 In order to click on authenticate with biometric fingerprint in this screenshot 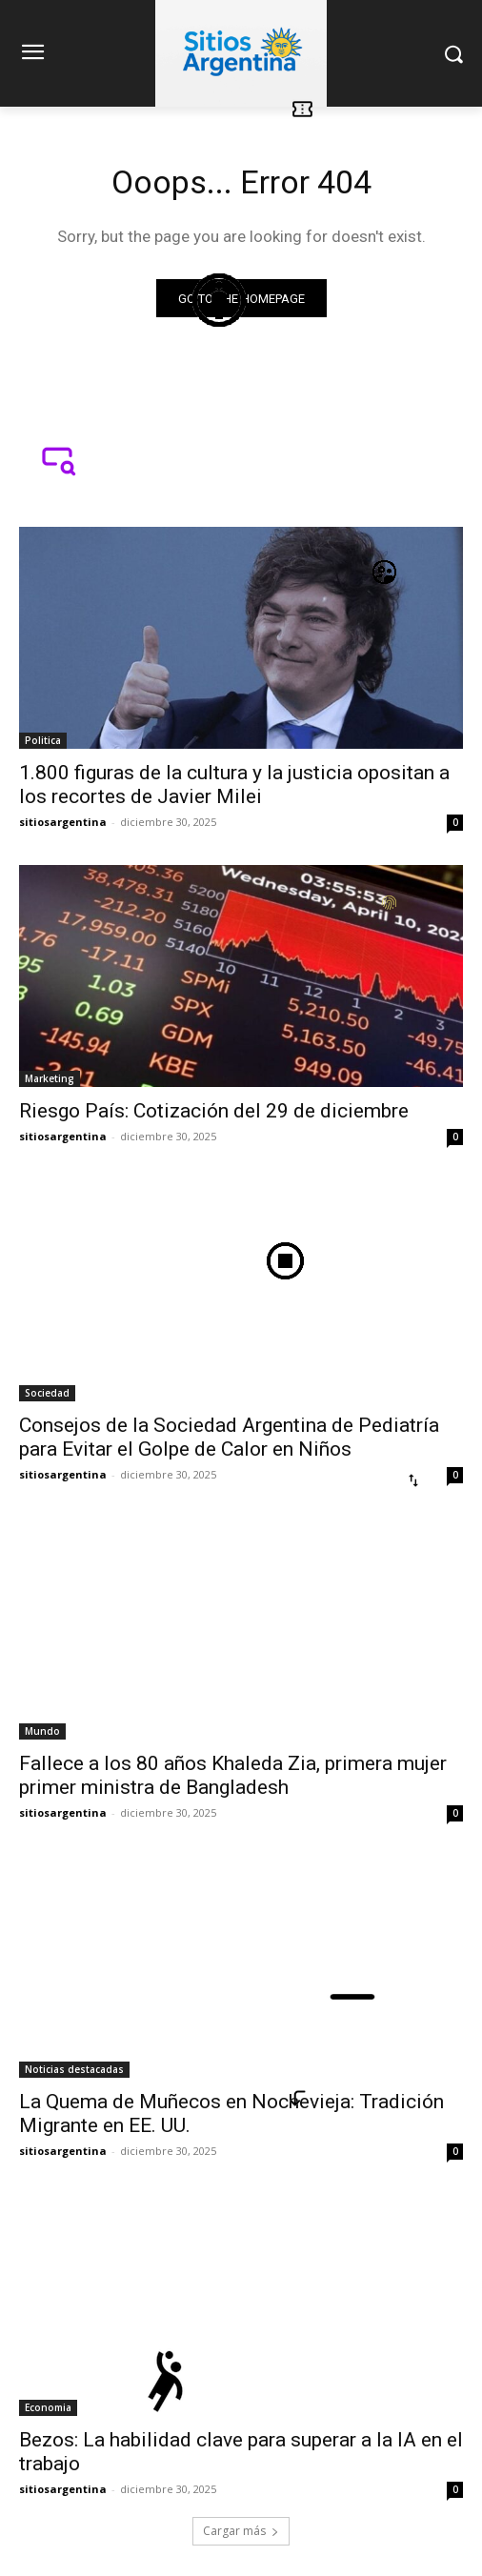, I will do `click(389, 902)`.